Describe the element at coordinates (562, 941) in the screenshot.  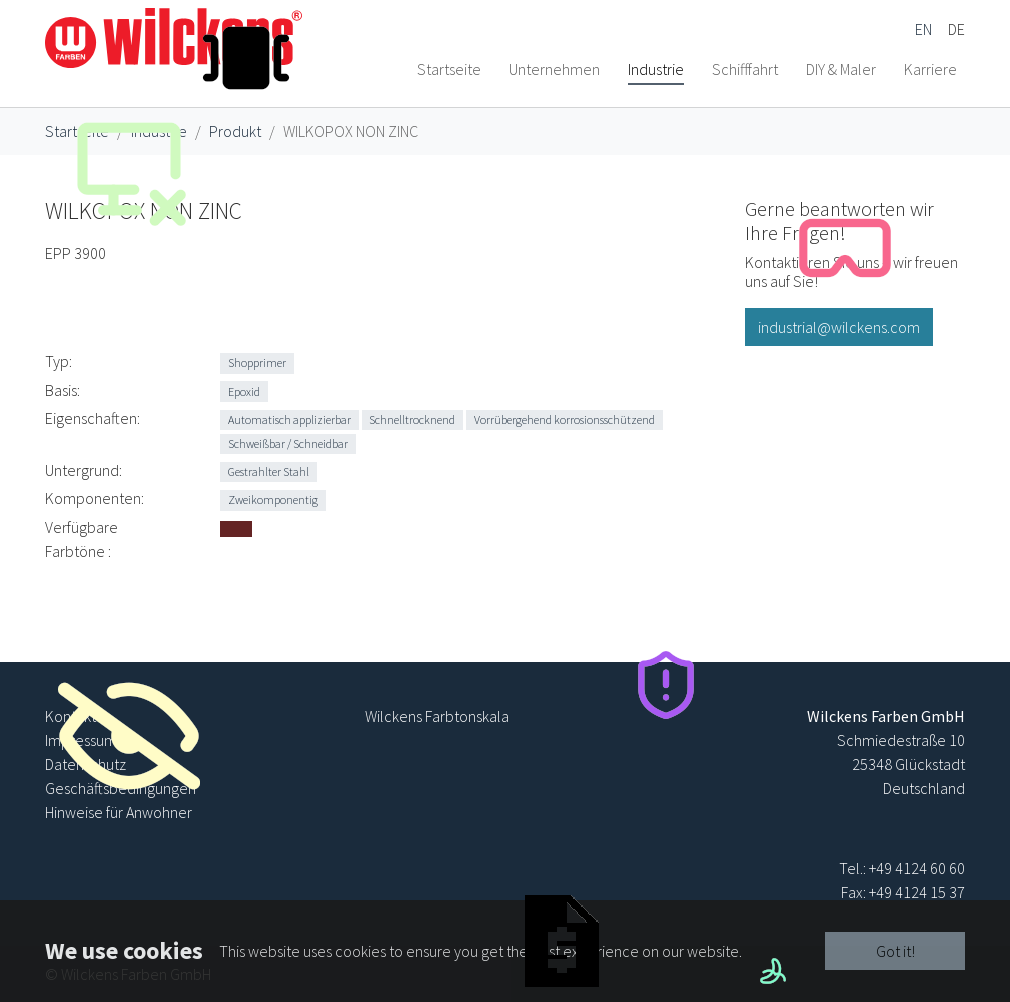
I see `request a price quote or estimate` at that location.